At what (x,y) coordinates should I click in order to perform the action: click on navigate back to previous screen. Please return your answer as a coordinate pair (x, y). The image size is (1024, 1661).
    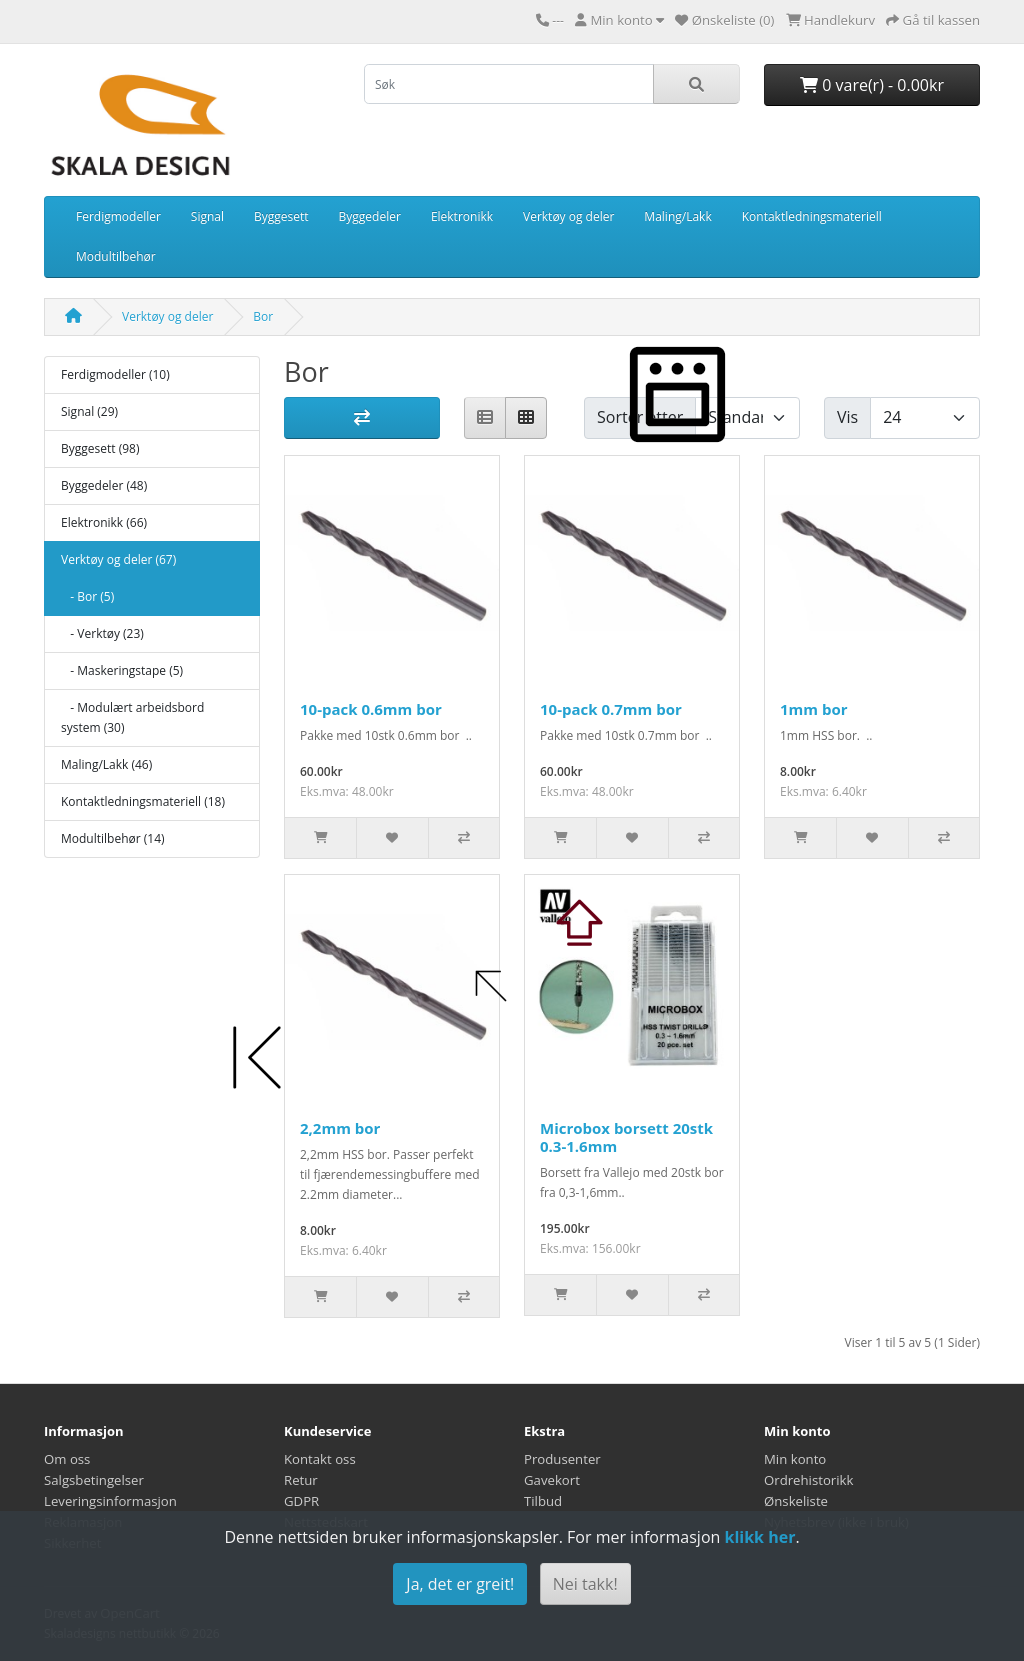
    Looking at the image, I should click on (491, 986).